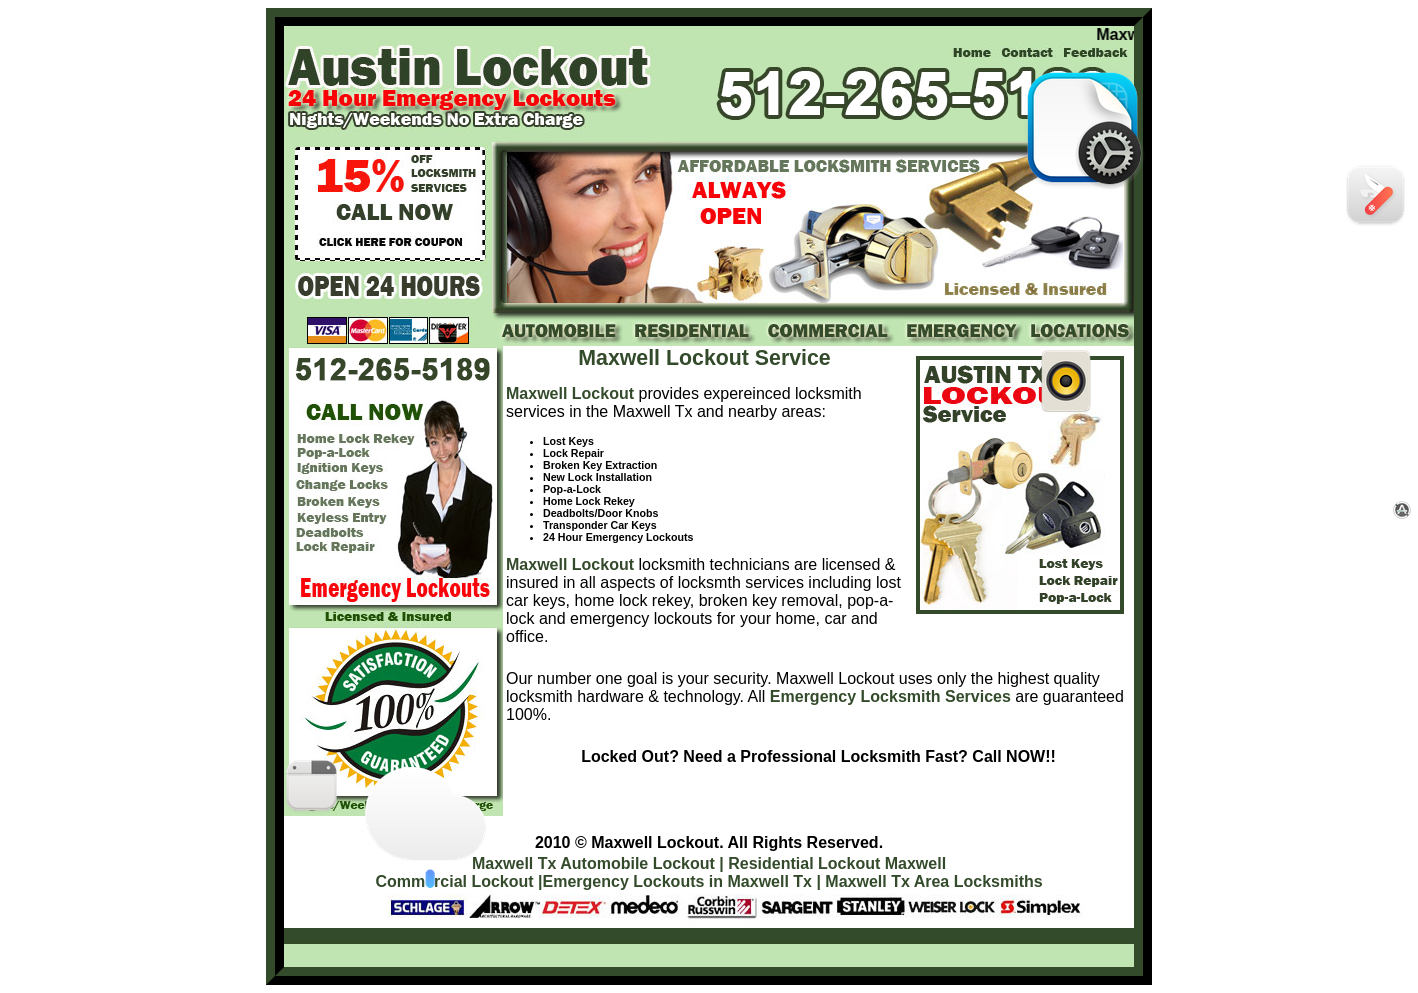 Image resolution: width=1418 pixels, height=993 pixels. Describe the element at coordinates (1082, 127) in the screenshot. I see `configure file type associations and default apps` at that location.